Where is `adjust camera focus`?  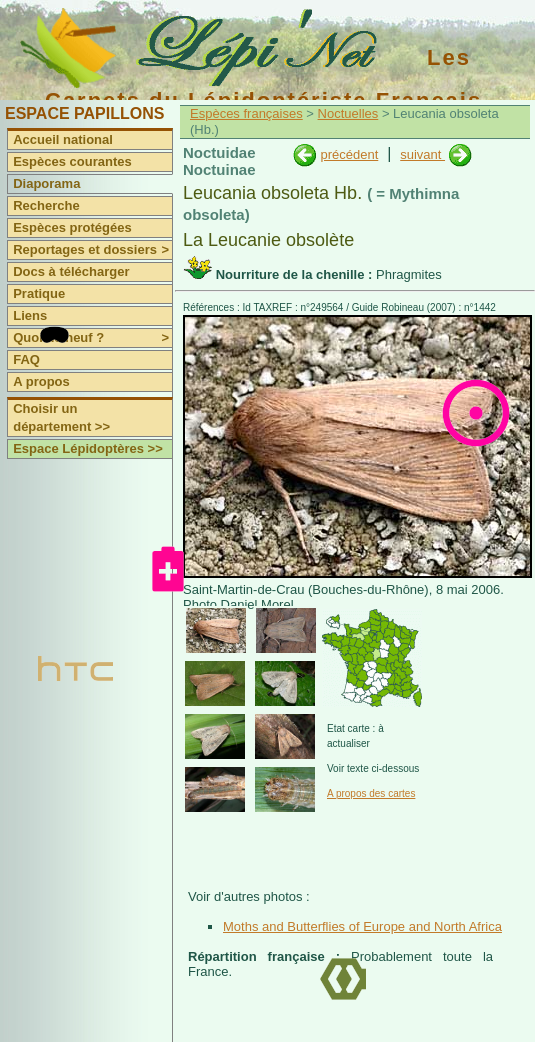 adjust camera focus is located at coordinates (476, 413).